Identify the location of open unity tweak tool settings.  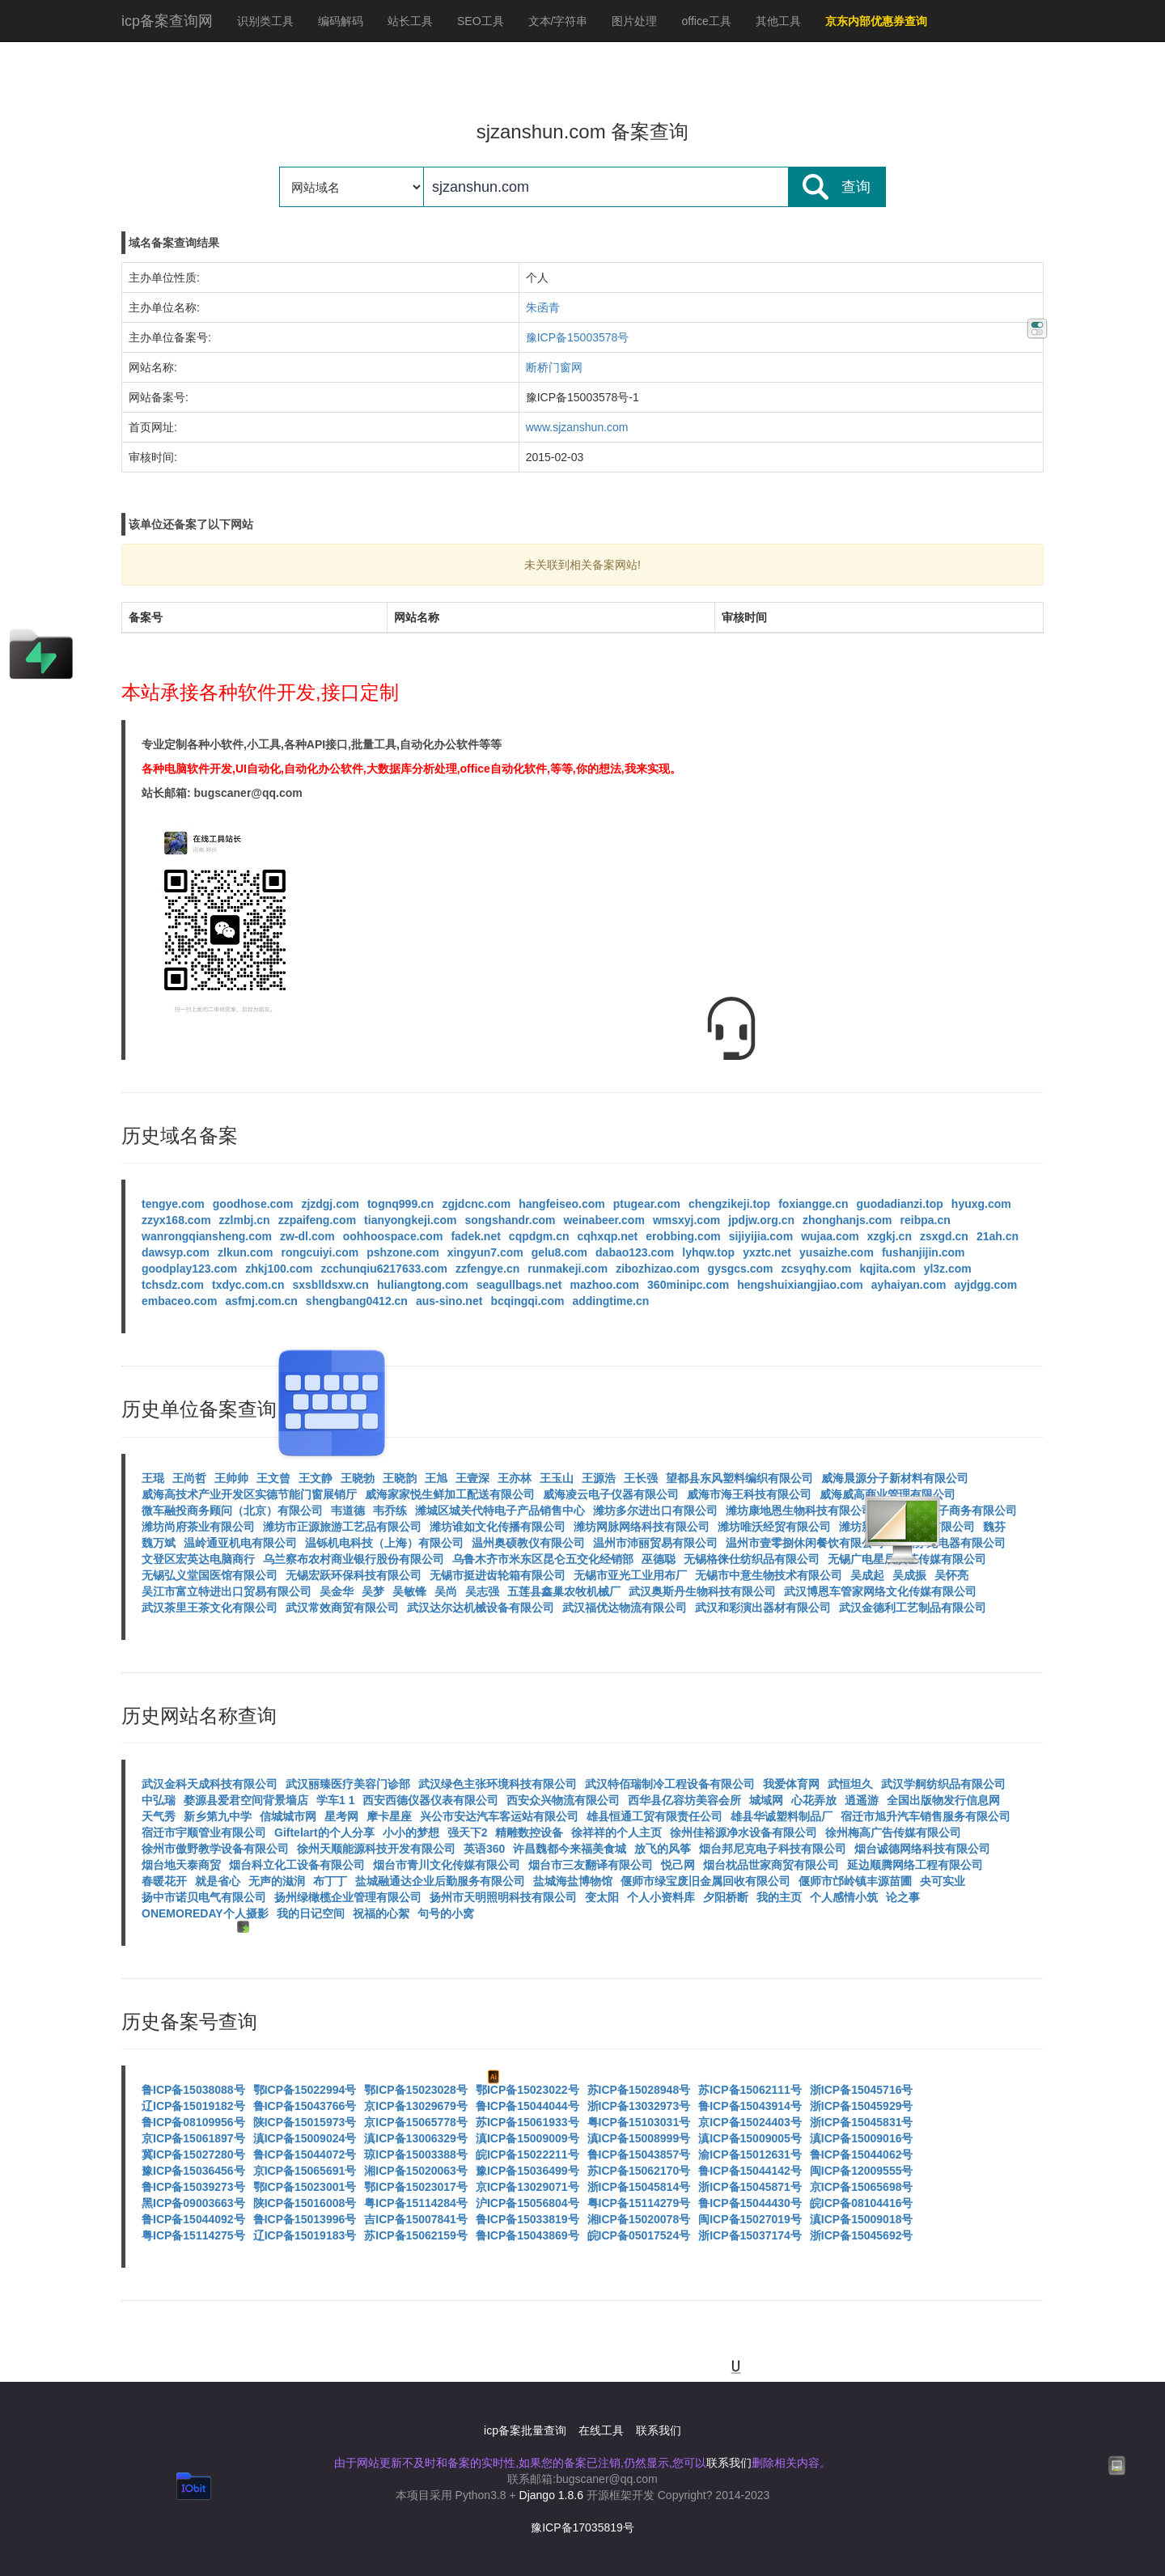
(1037, 328).